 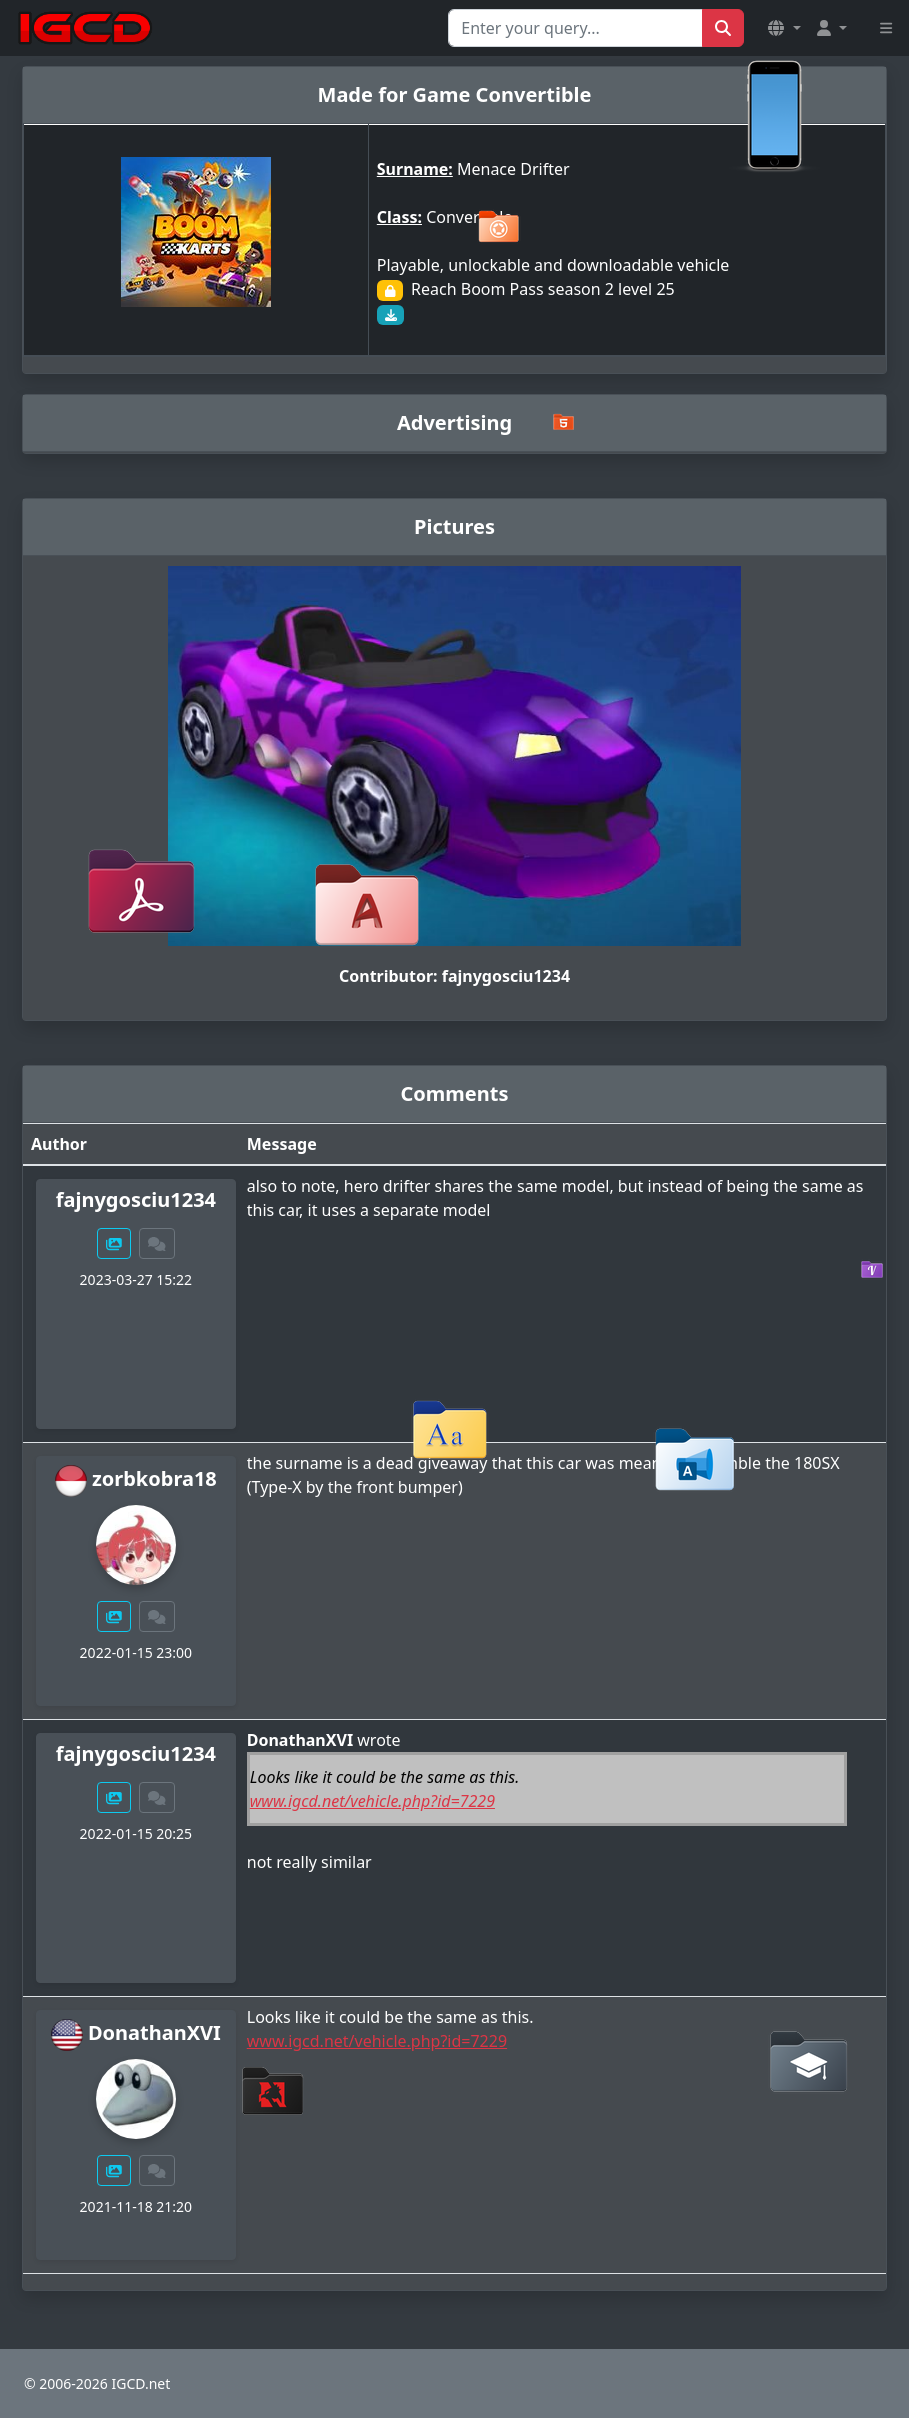 What do you see at coordinates (272, 2092) in the screenshot?
I see `open nusantara project files folder` at bounding box center [272, 2092].